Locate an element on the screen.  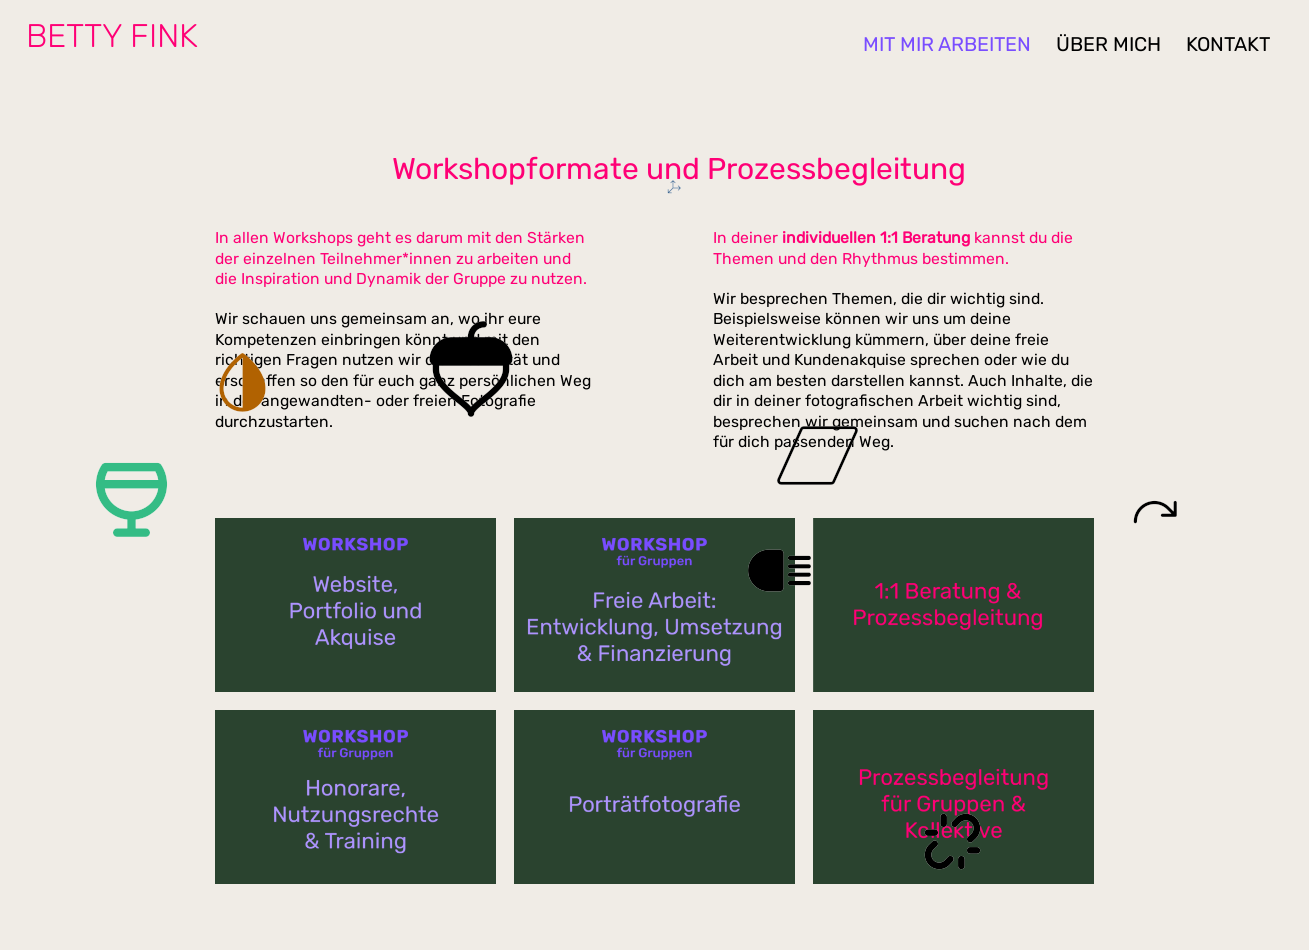
redo last action is located at coordinates (1154, 510).